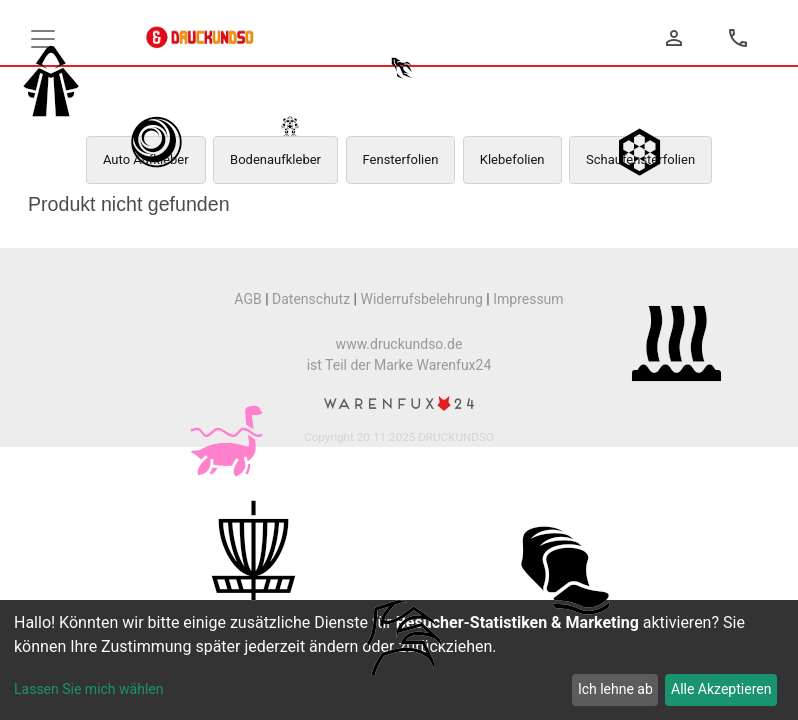 This screenshot has height=720, width=798. Describe the element at coordinates (253, 550) in the screenshot. I see `access disc golf course information` at that location.